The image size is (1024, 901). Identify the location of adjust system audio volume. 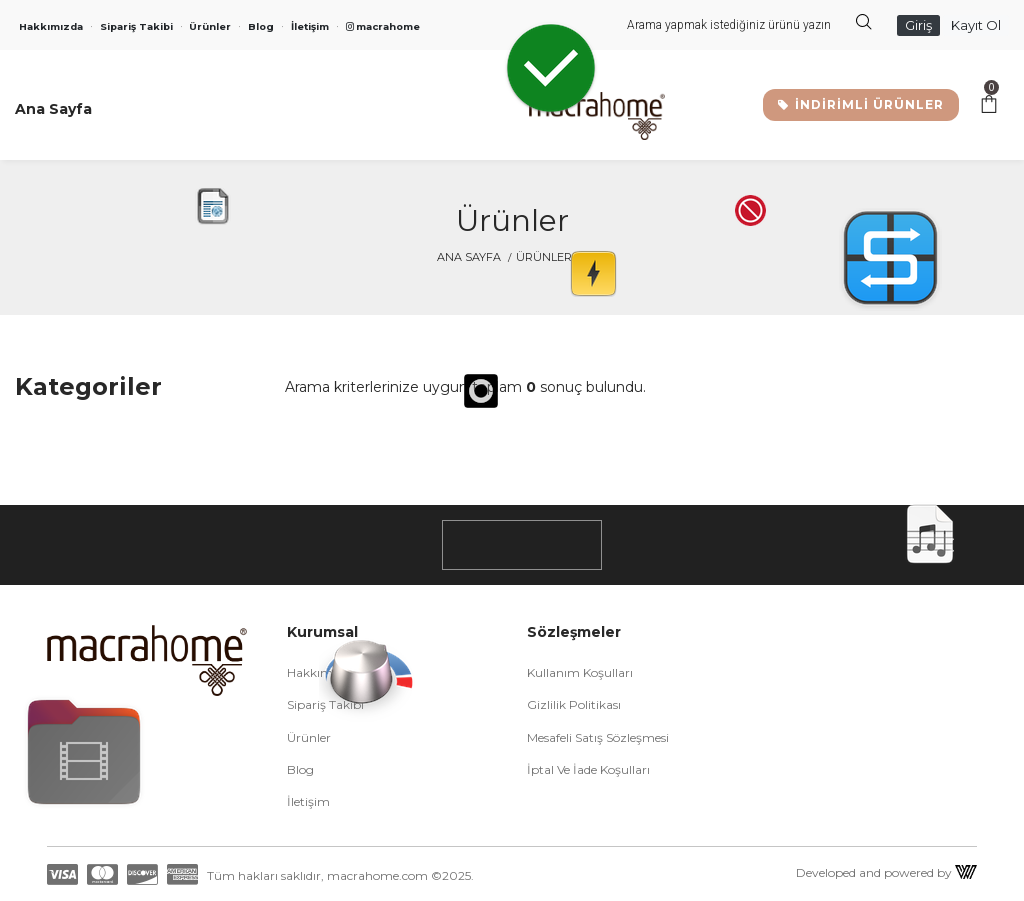
(368, 673).